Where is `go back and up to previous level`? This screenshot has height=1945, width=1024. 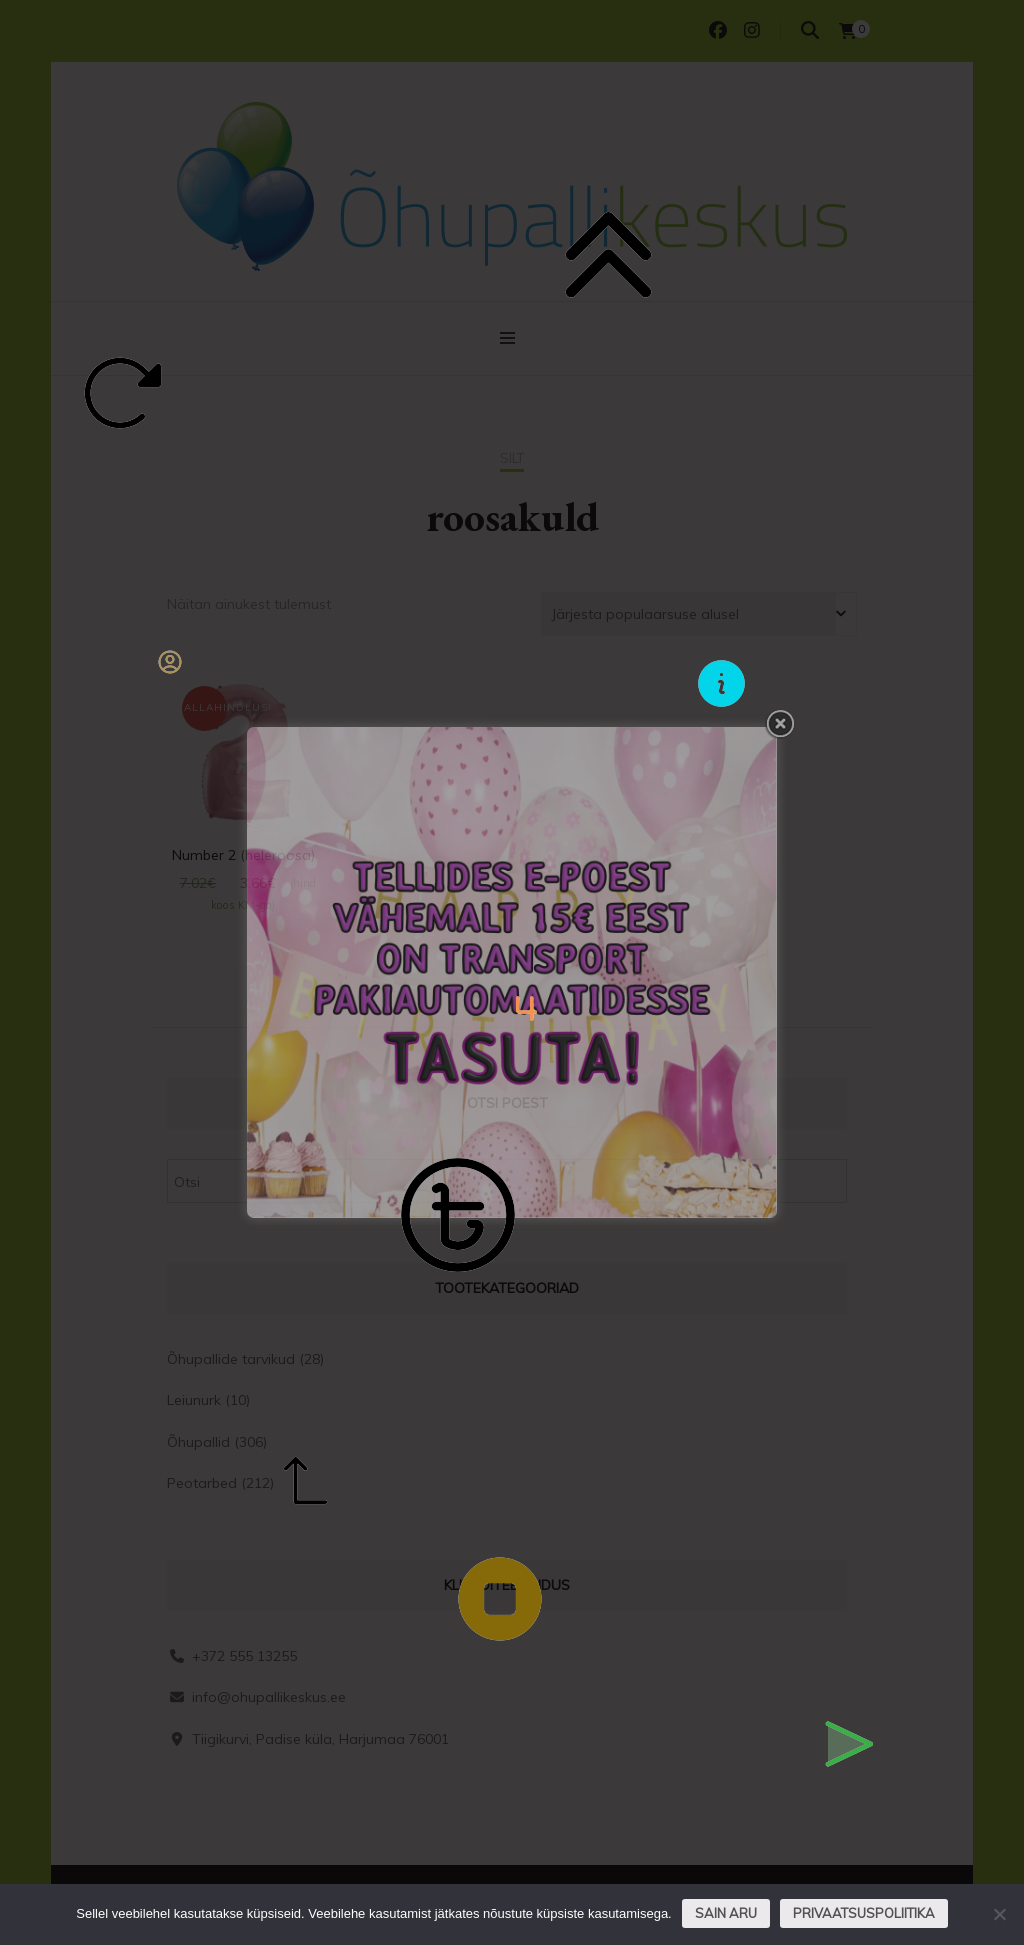 go back and up to previous level is located at coordinates (305, 1480).